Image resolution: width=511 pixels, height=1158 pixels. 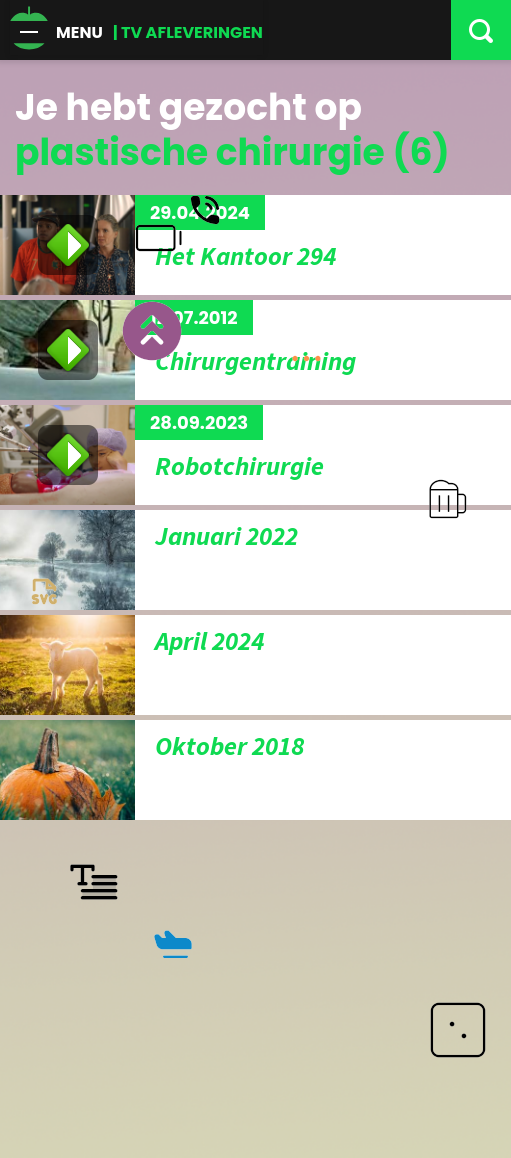 What do you see at coordinates (173, 943) in the screenshot?
I see `indicates flight mode is active` at bounding box center [173, 943].